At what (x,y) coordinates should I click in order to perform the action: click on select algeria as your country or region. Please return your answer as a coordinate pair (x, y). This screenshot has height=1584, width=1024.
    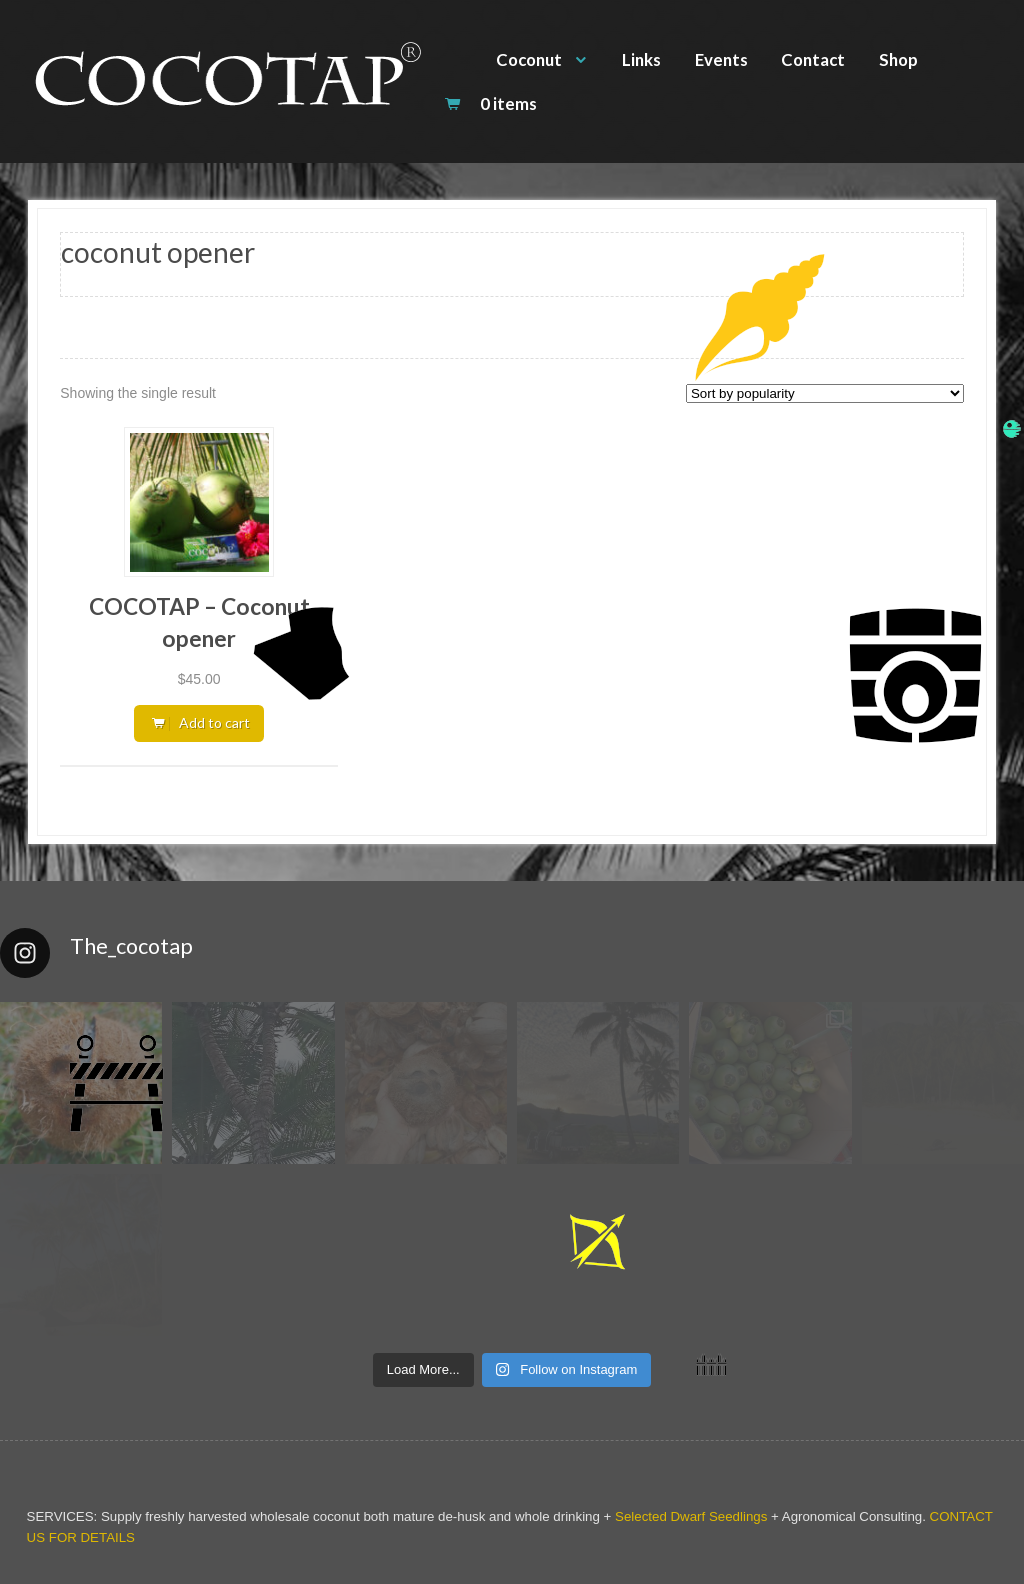
    Looking at the image, I should click on (301, 653).